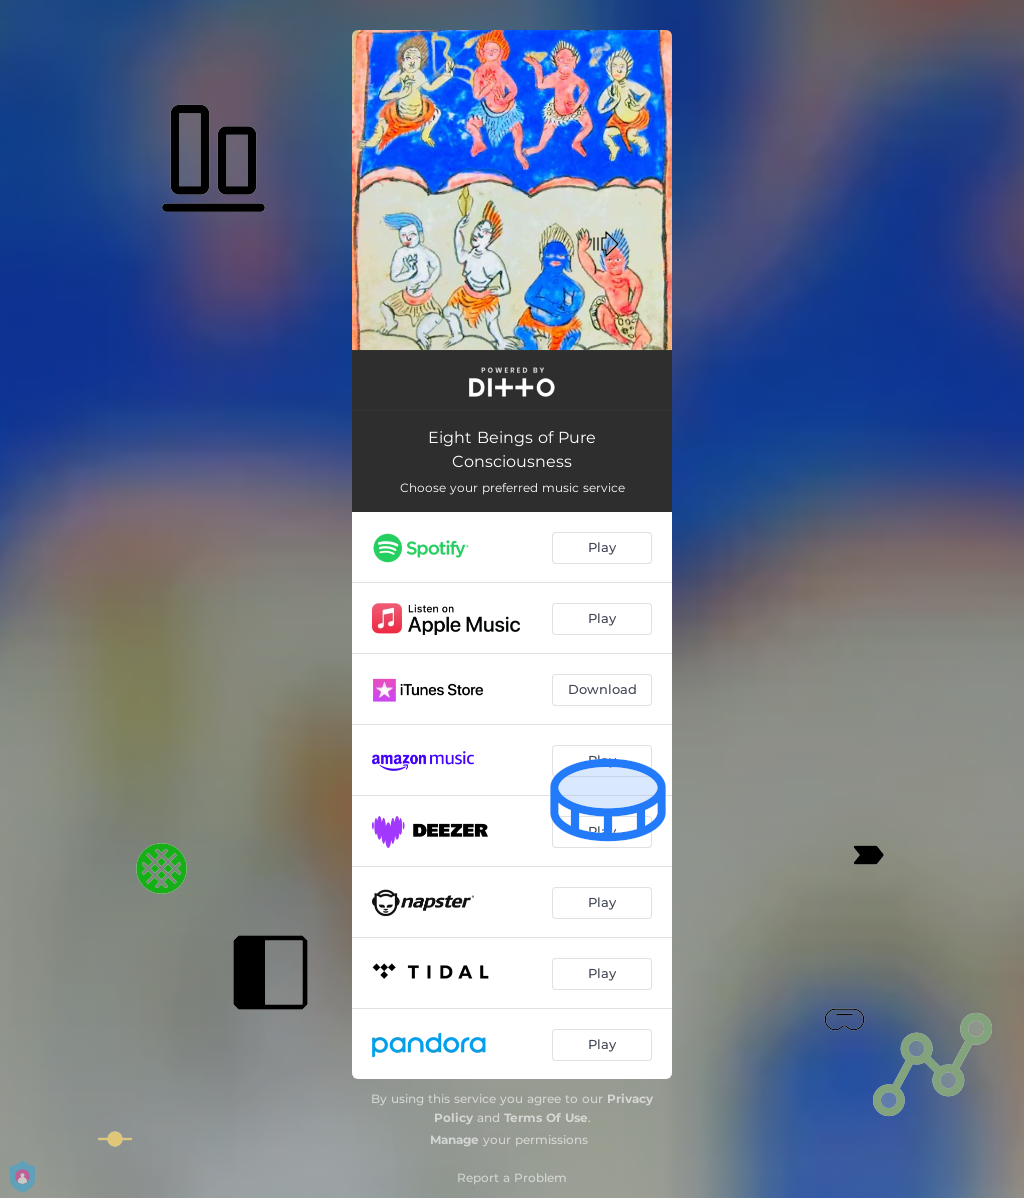  I want to click on toggle the left sidebar panel, so click(270, 972).